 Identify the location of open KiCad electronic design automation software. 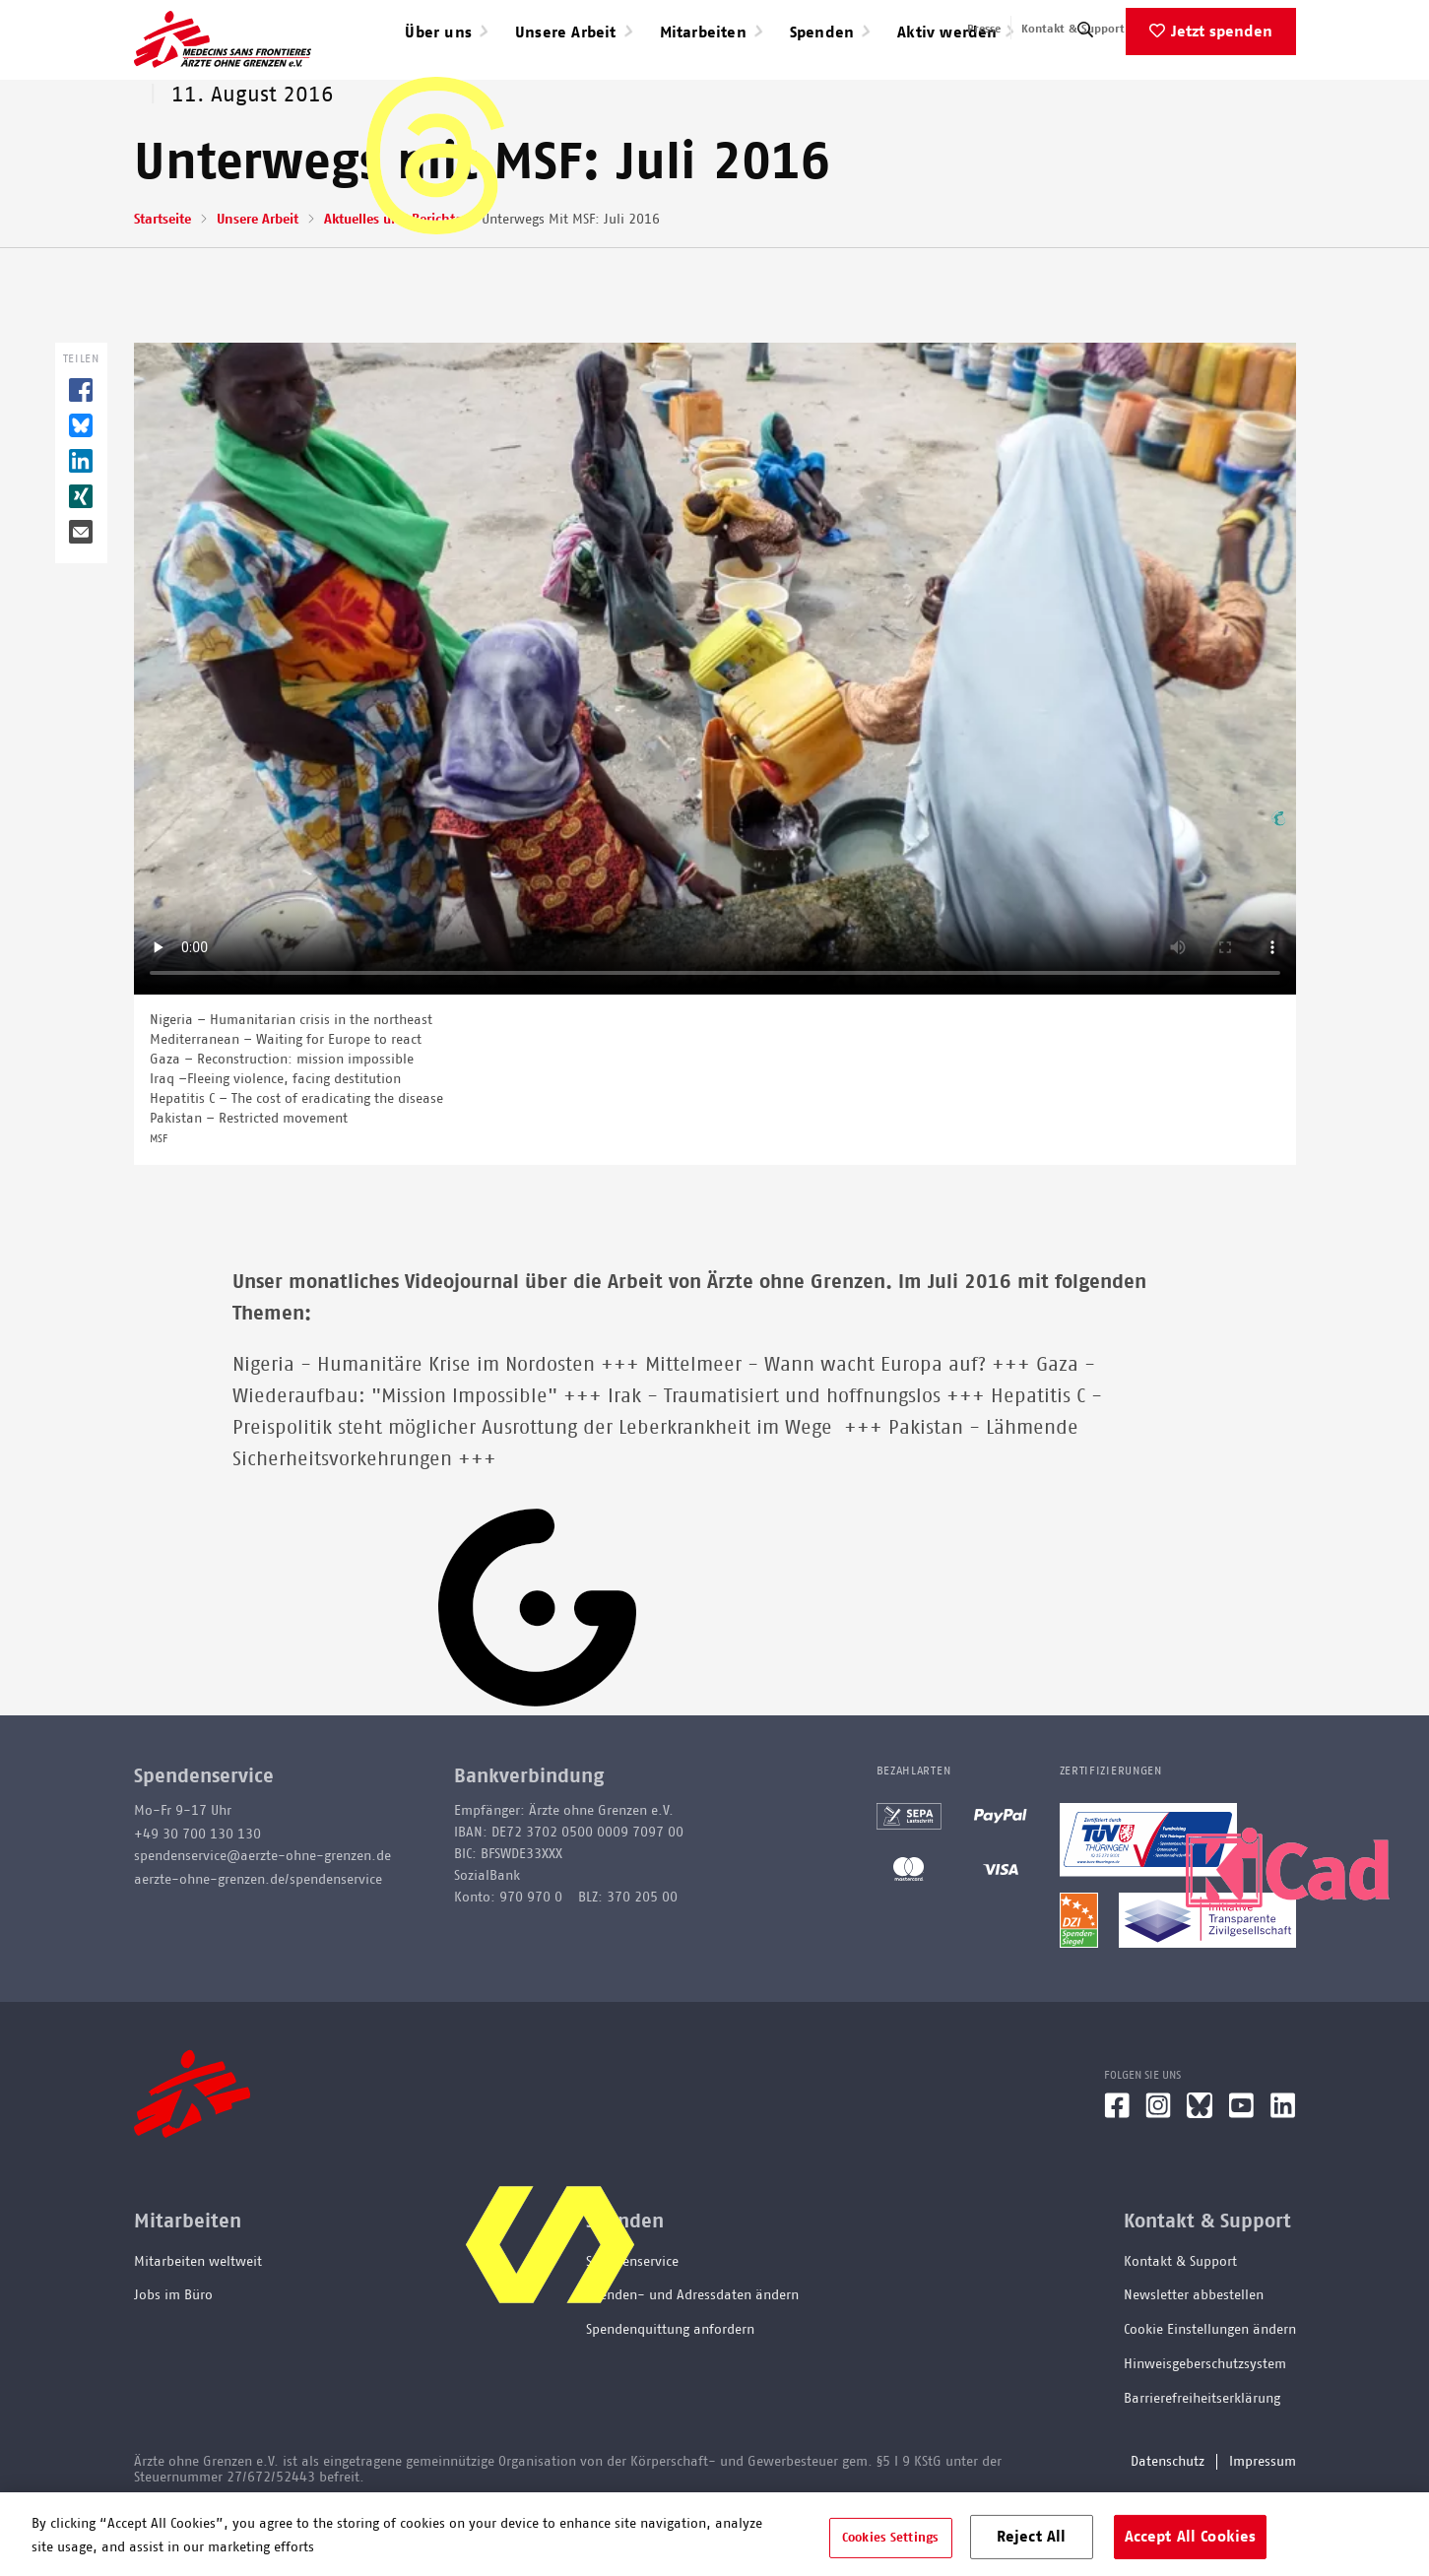
(1287, 1867).